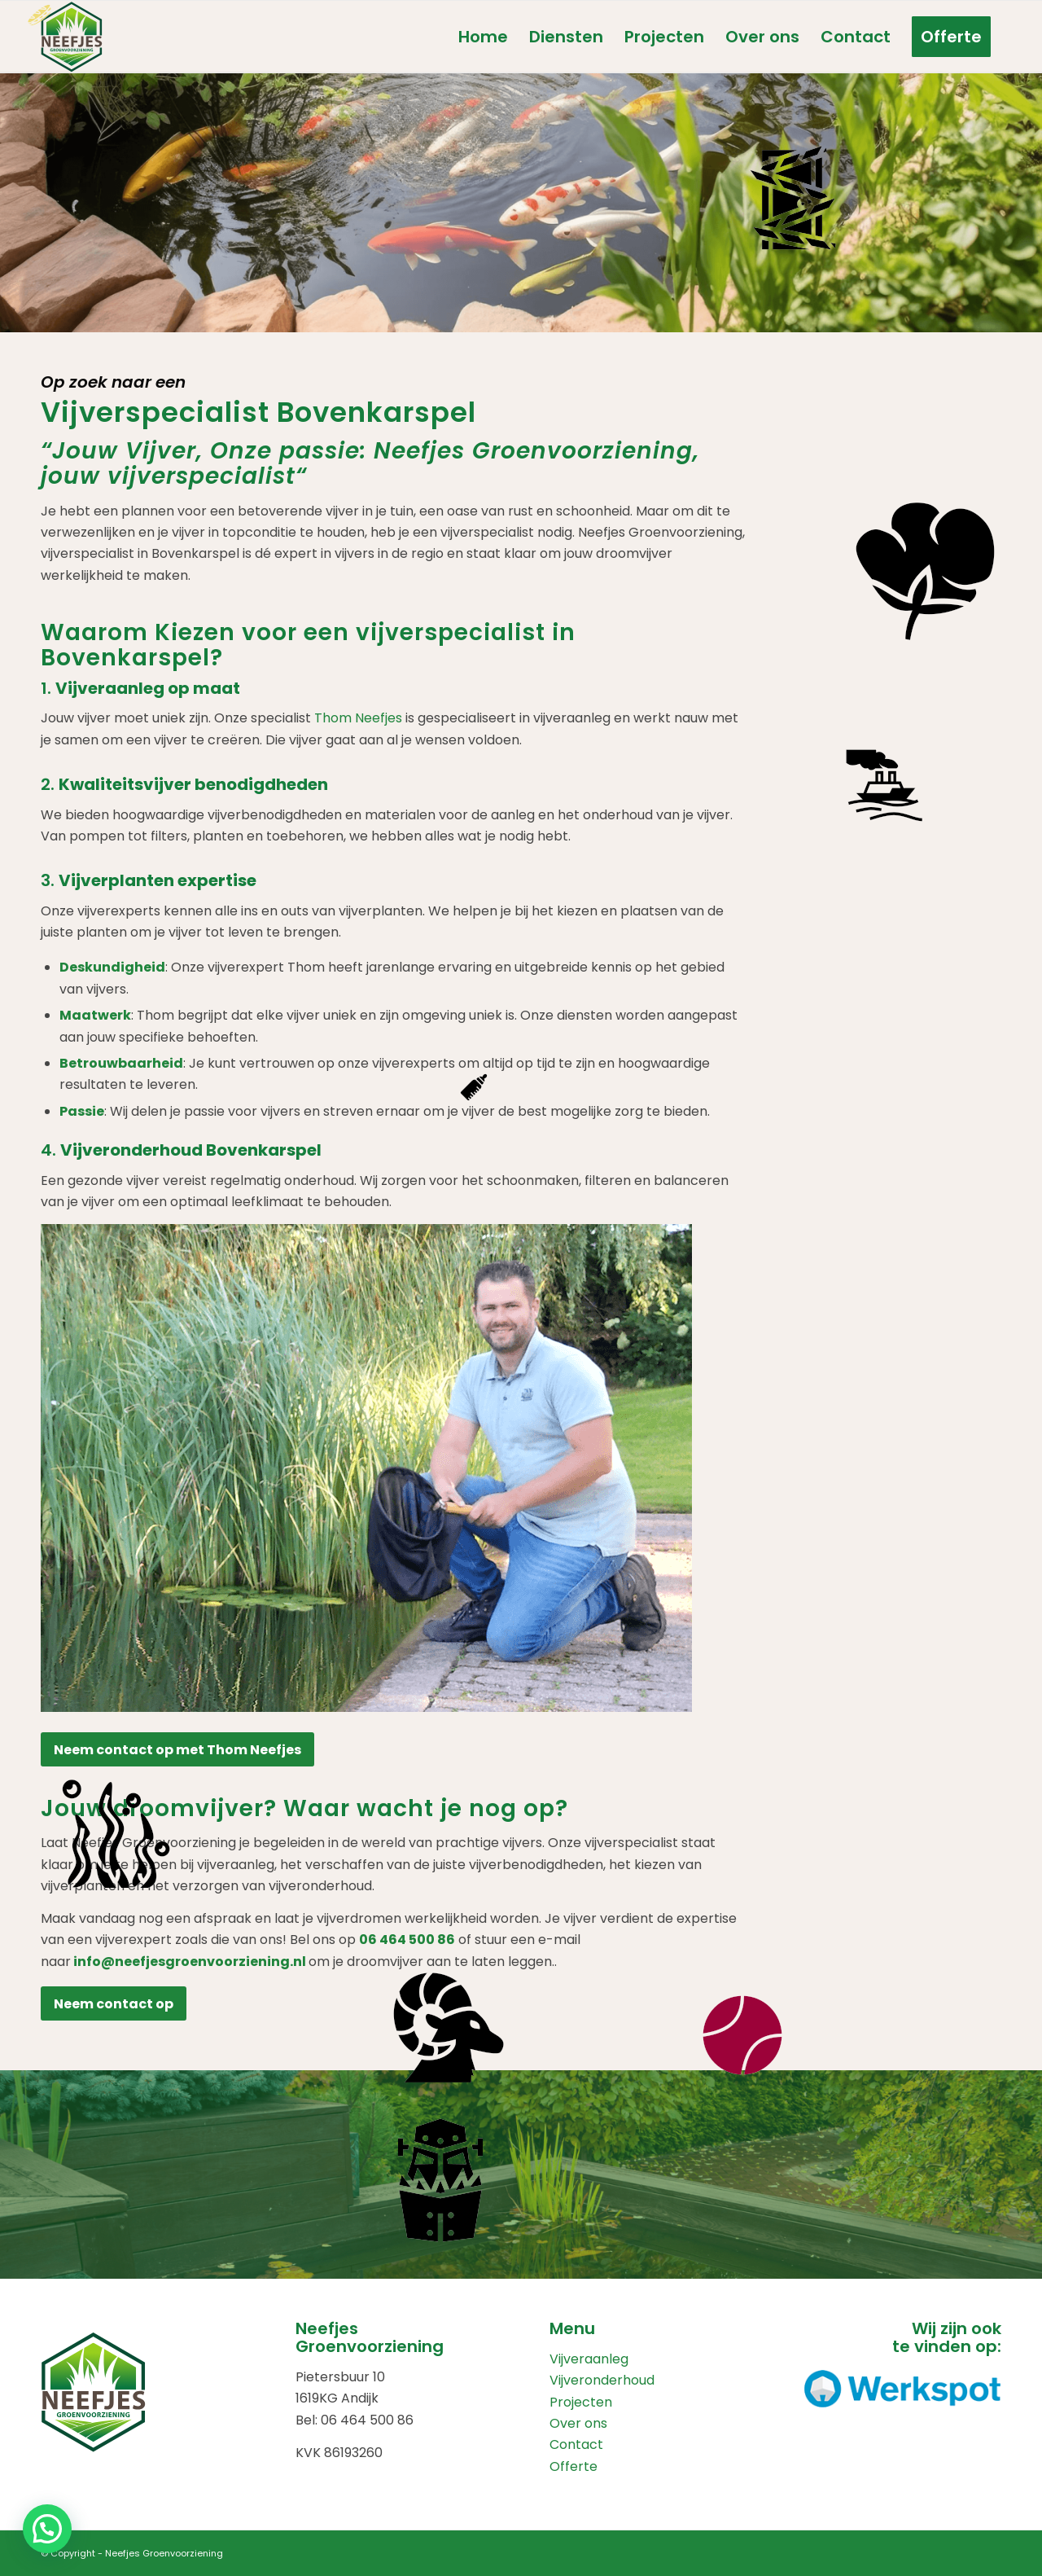 Image resolution: width=1042 pixels, height=2576 pixels. I want to click on indicates aquatic or underwater environment, so click(116, 1833).